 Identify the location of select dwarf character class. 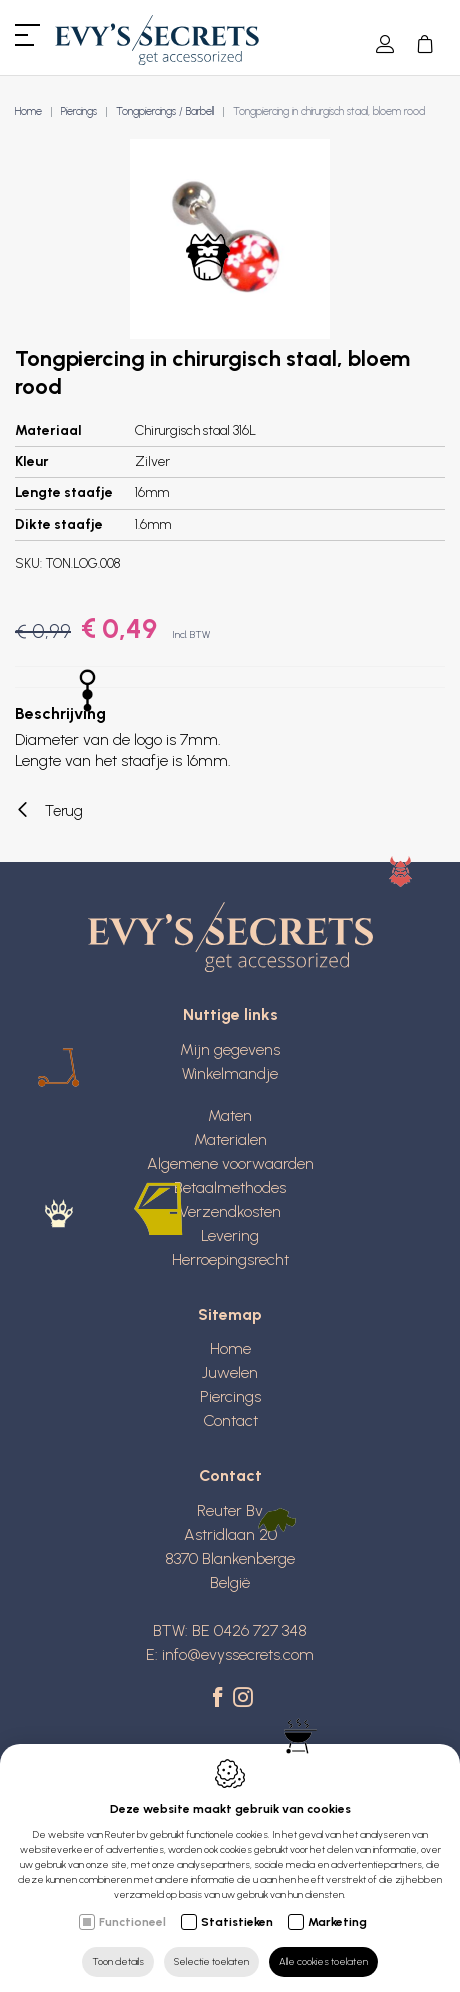
(400, 871).